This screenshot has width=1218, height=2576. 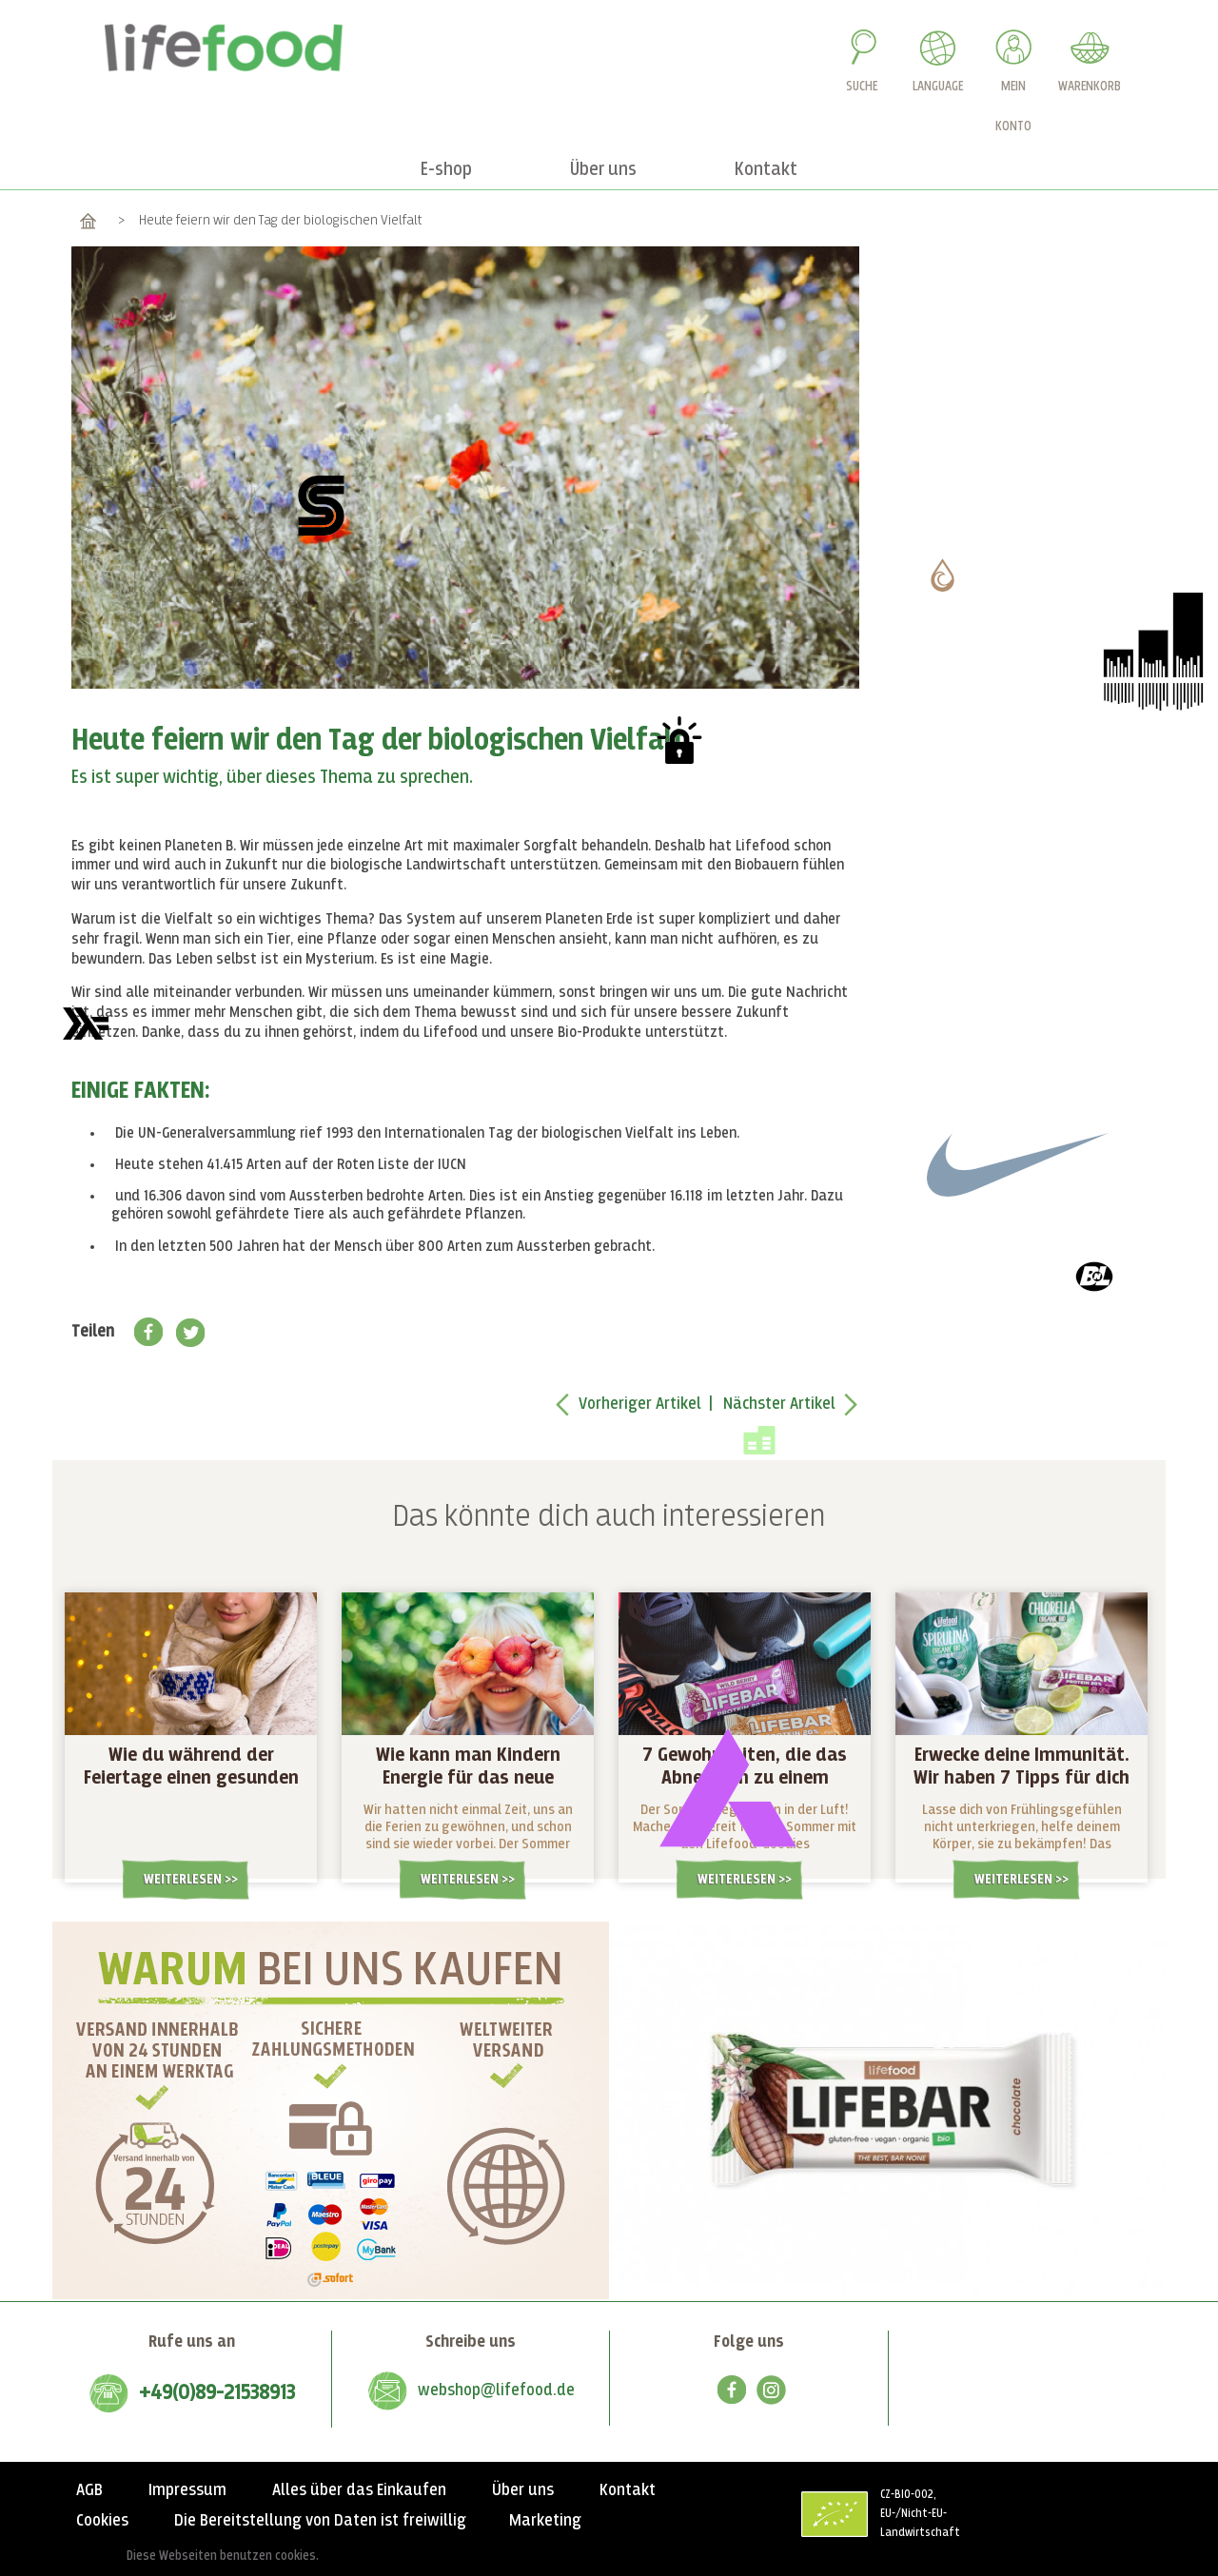 What do you see at coordinates (942, 575) in the screenshot?
I see `open deluge torrent client` at bounding box center [942, 575].